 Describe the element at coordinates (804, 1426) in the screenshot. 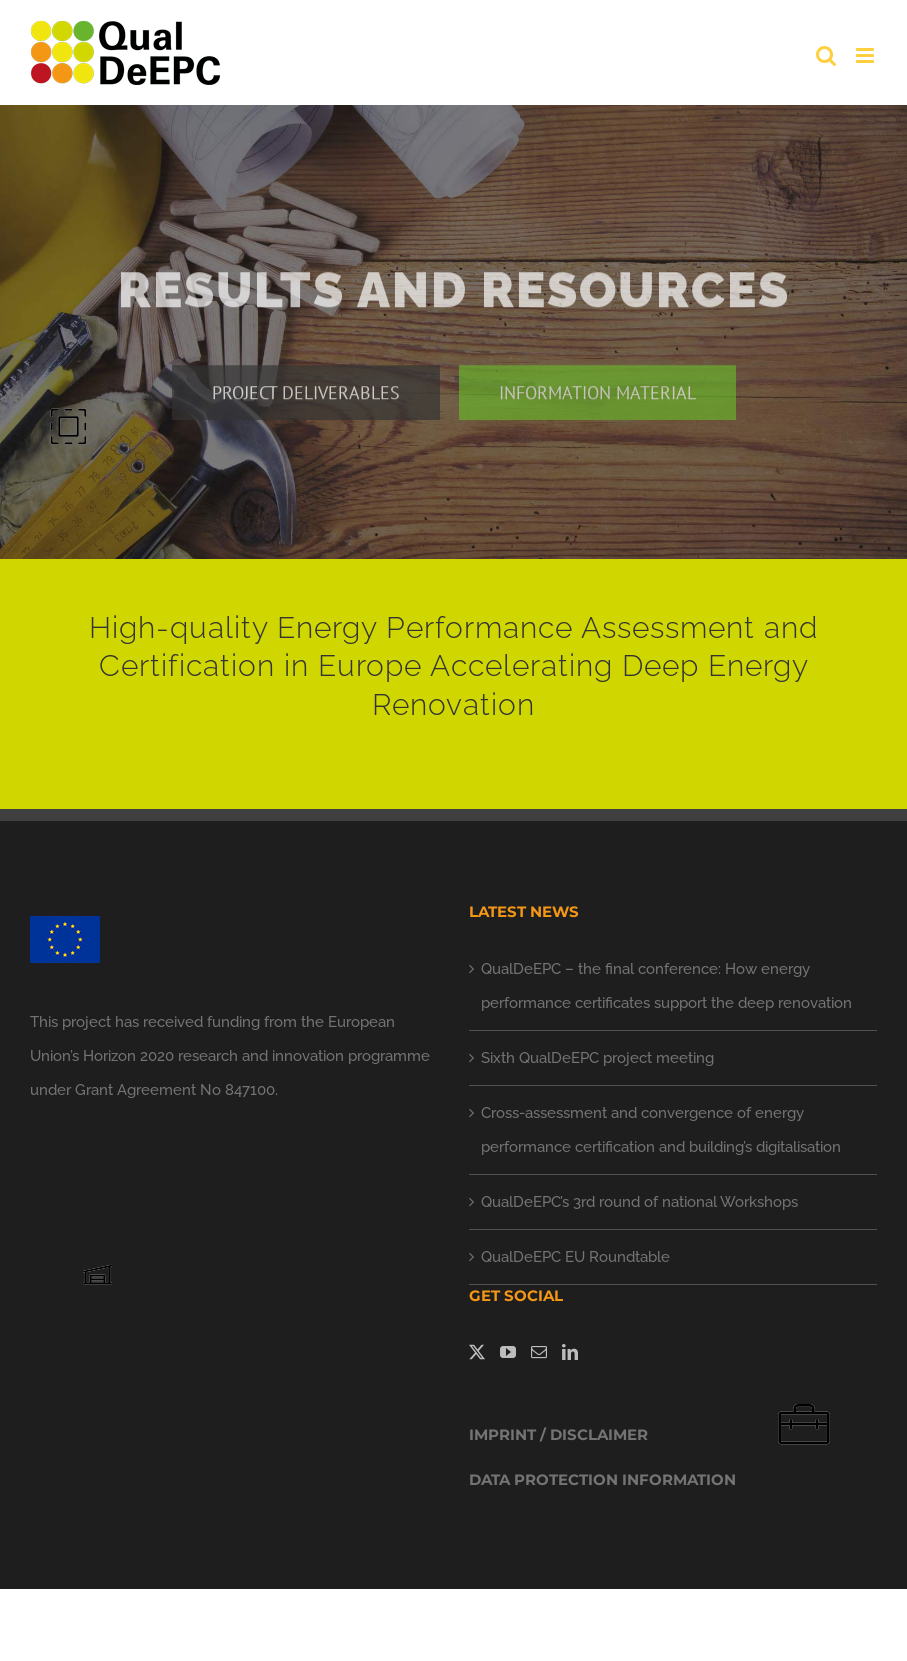

I see `access tools and utilities` at that location.